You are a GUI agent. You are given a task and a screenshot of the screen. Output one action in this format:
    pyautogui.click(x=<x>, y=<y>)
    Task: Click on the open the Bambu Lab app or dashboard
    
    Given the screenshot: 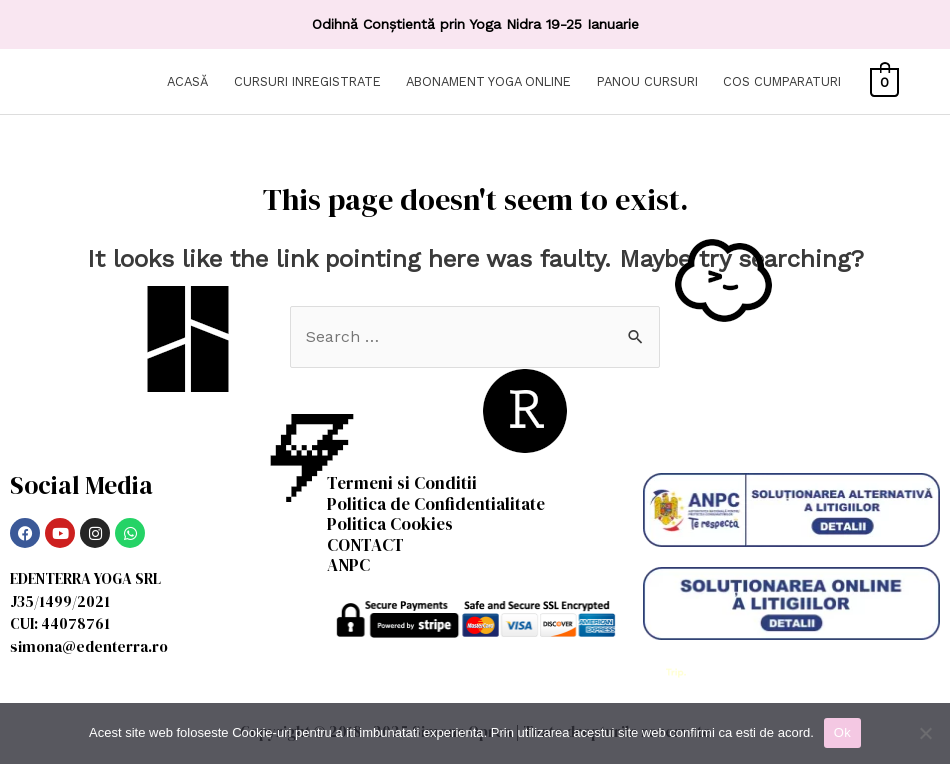 What is the action you would take?
    pyautogui.click(x=188, y=339)
    